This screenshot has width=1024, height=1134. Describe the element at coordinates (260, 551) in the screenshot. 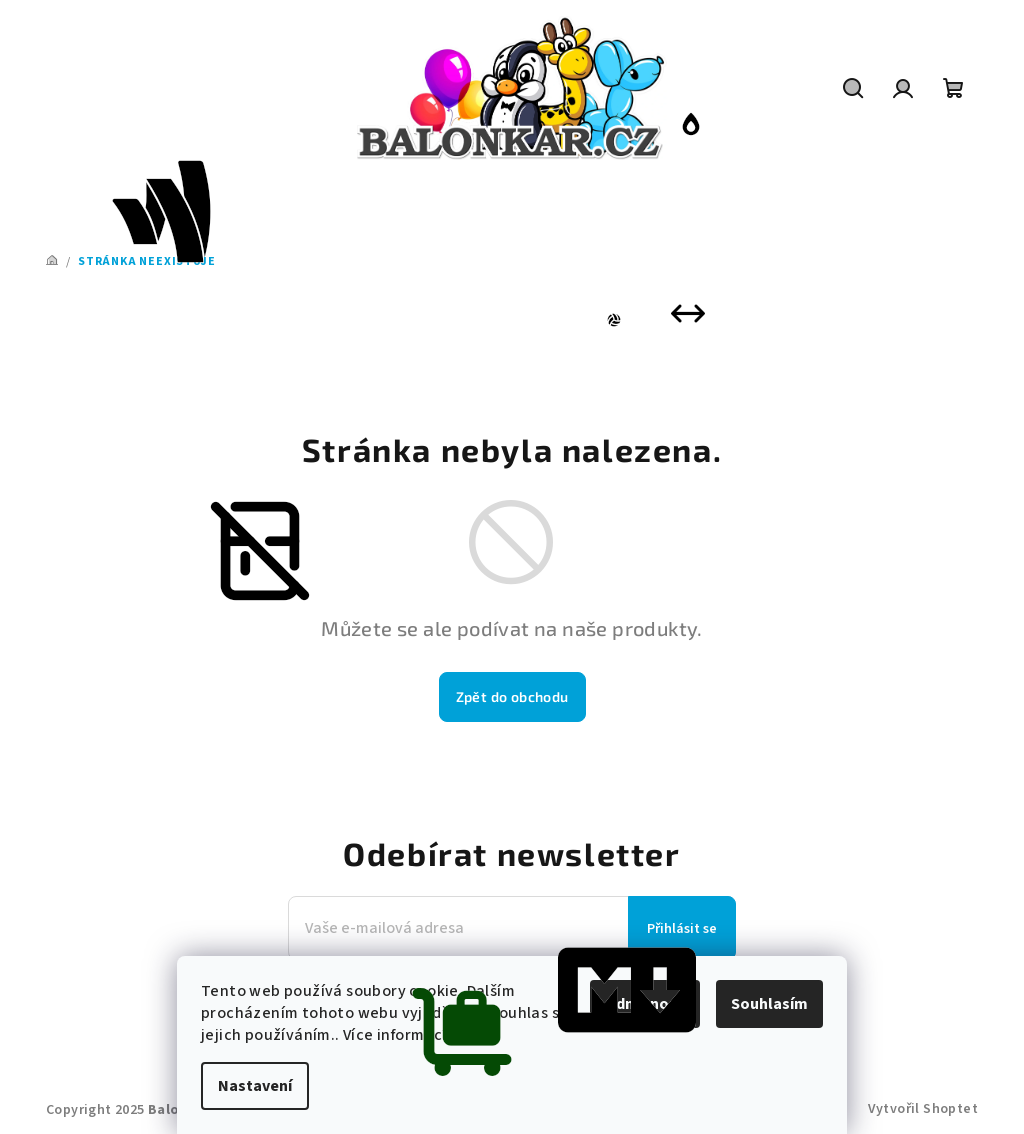

I see `refrigerator or cooling feature disabled` at that location.